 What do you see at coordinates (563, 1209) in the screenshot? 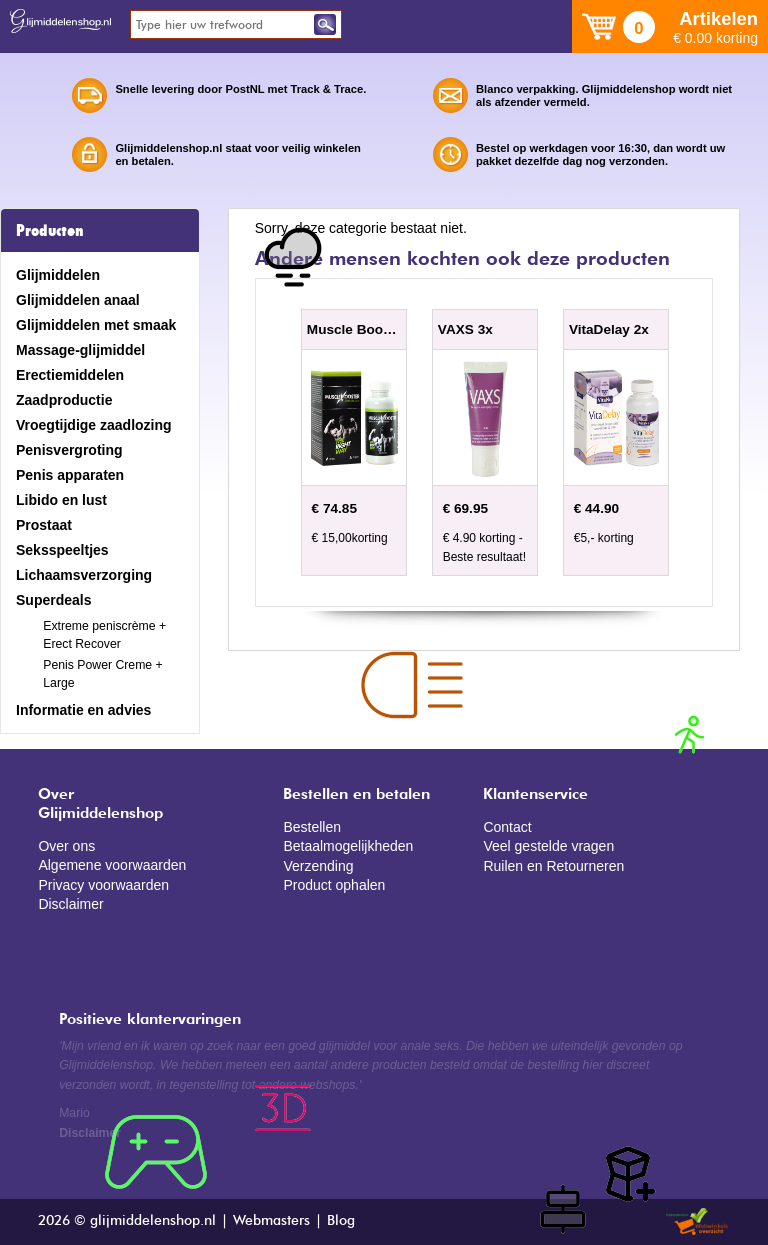
I see `align objects to horizontal center` at bounding box center [563, 1209].